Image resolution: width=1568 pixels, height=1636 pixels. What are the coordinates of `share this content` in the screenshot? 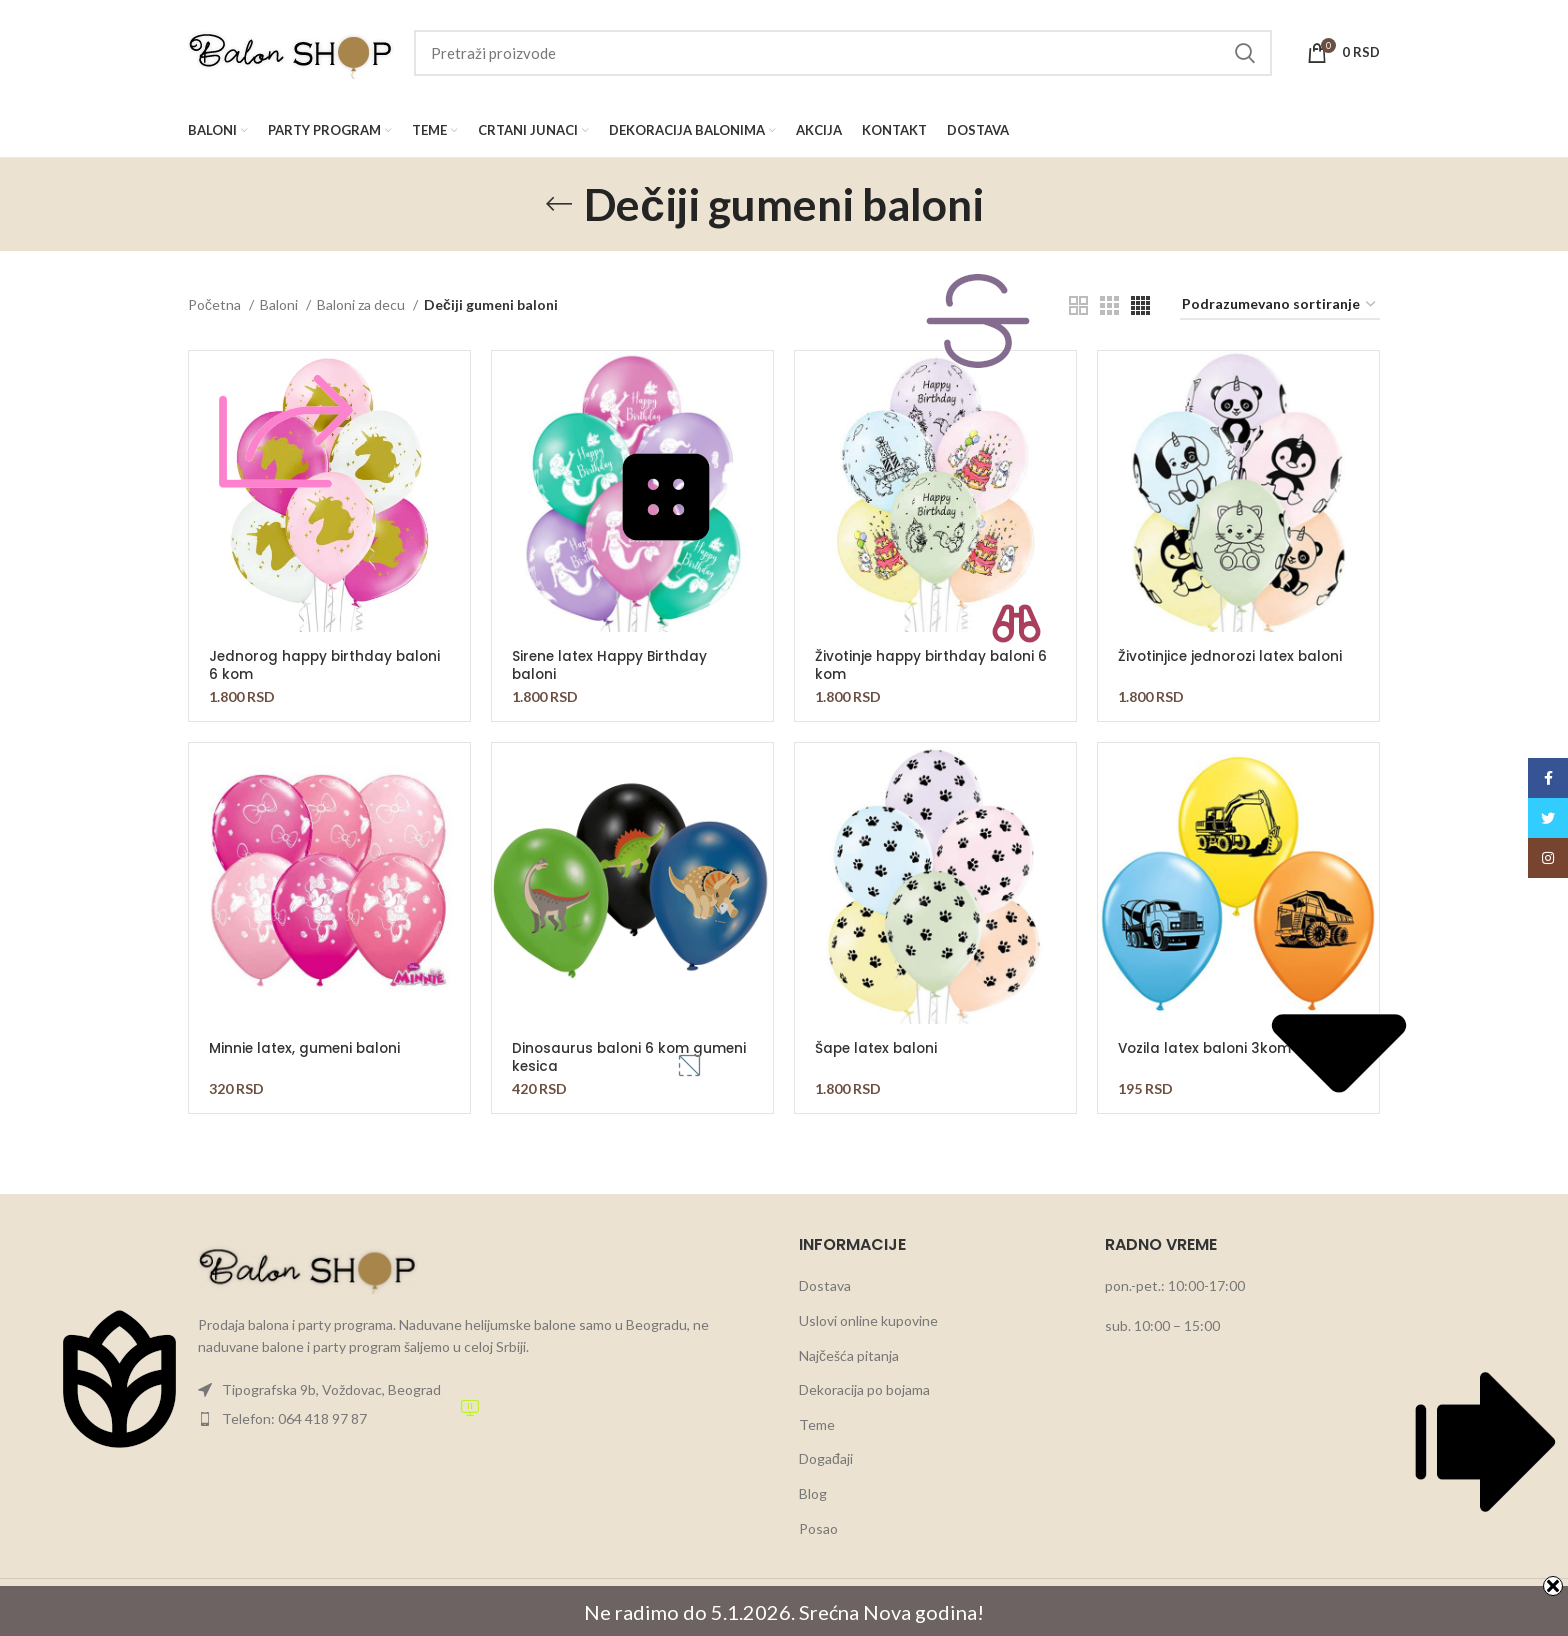 It's located at (286, 426).